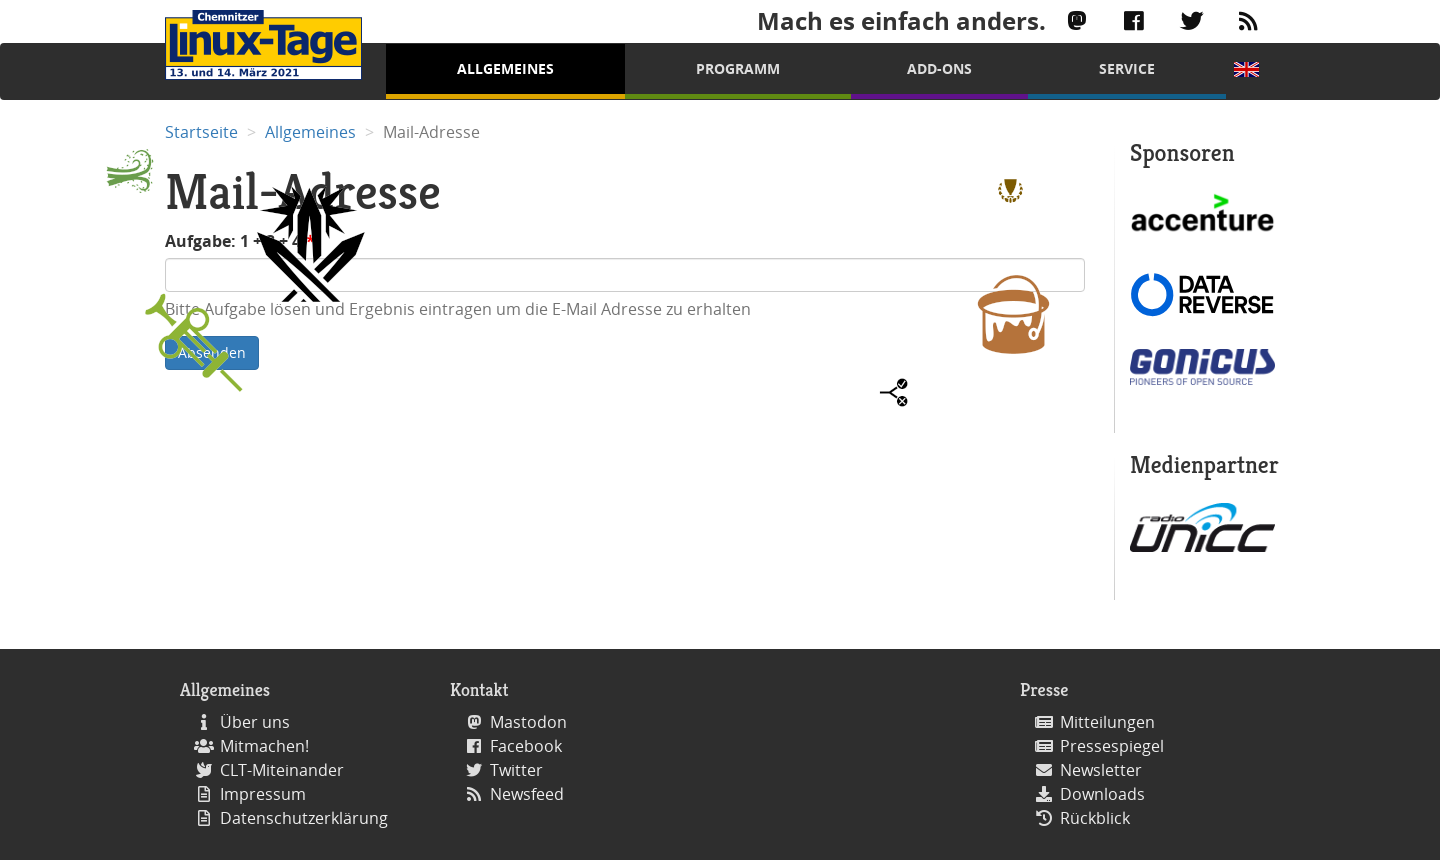  I want to click on indicates sandstorm or dust storm weather condition, so click(130, 171).